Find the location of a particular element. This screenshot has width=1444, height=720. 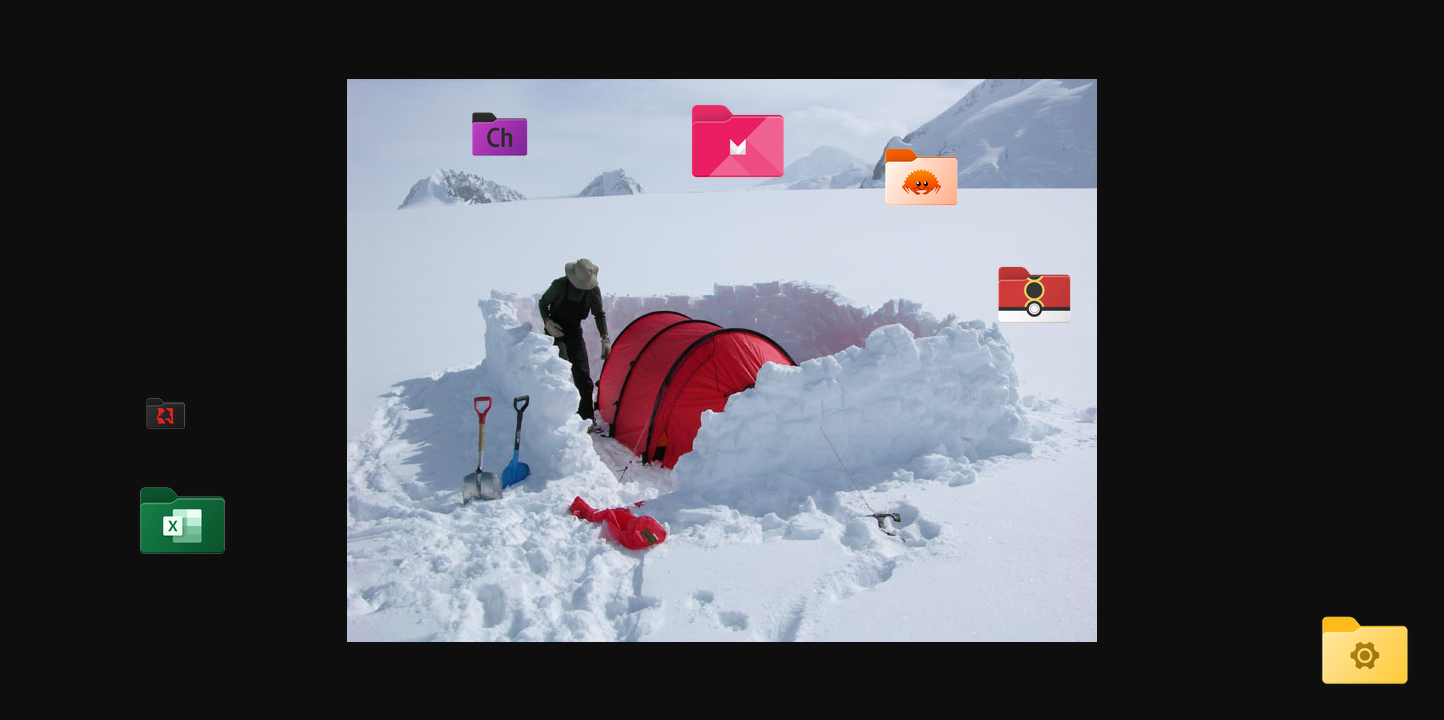

open android marshmallow system folder is located at coordinates (737, 143).